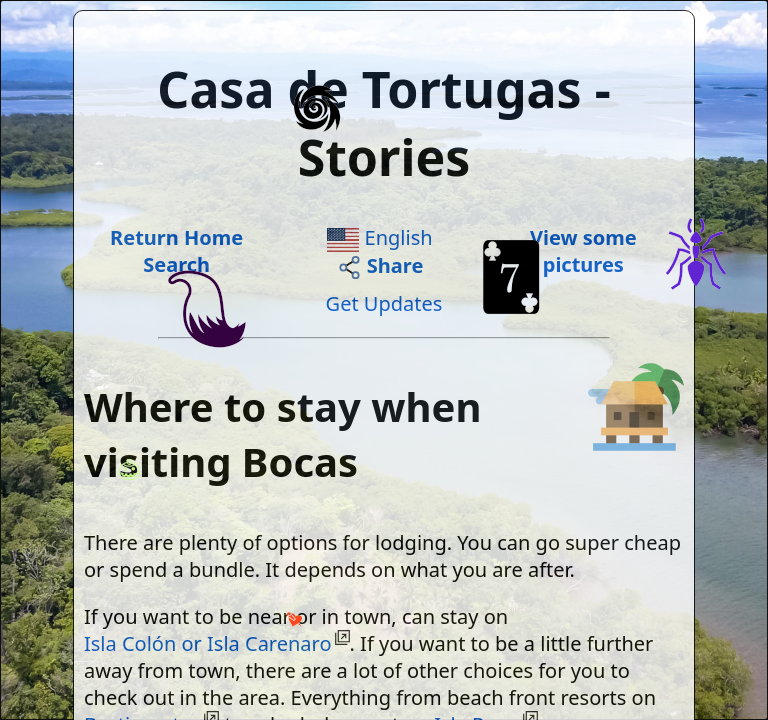  I want to click on decorative floral or nature-themed game element, so click(317, 109).